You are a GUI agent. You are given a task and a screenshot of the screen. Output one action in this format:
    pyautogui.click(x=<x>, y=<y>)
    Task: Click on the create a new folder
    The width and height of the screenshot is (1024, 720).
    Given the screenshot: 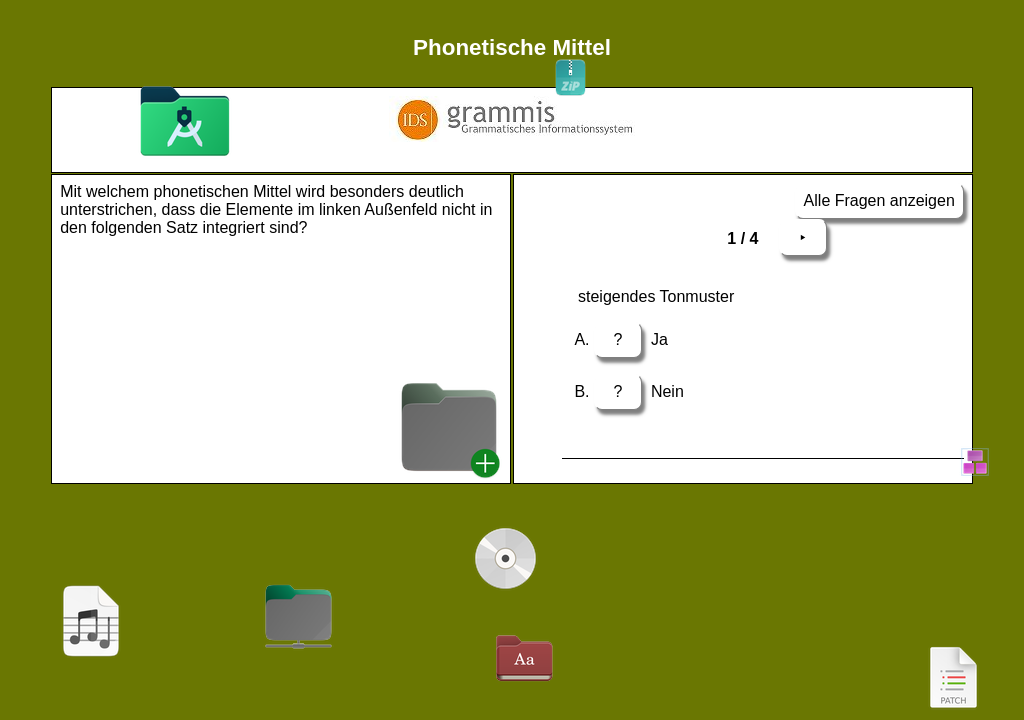 What is the action you would take?
    pyautogui.click(x=449, y=427)
    